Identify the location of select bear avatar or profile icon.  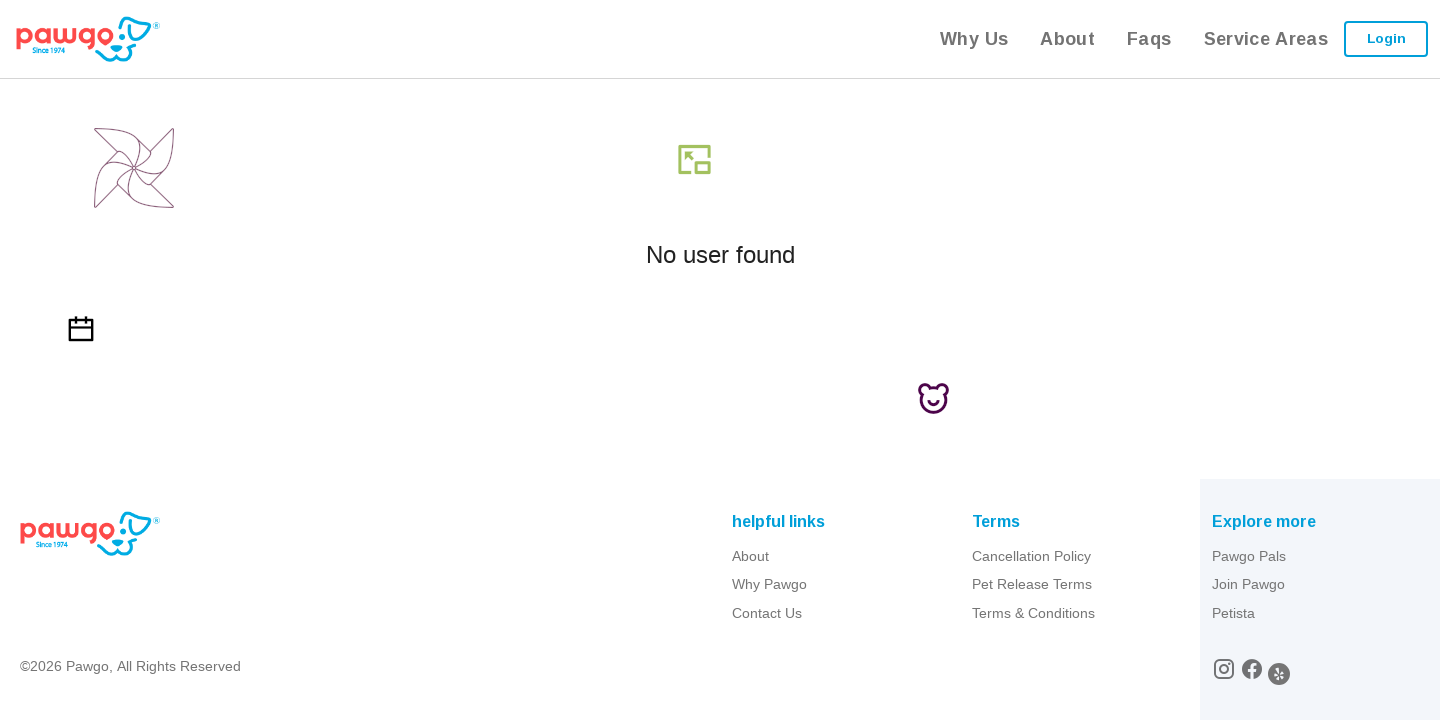
(933, 398).